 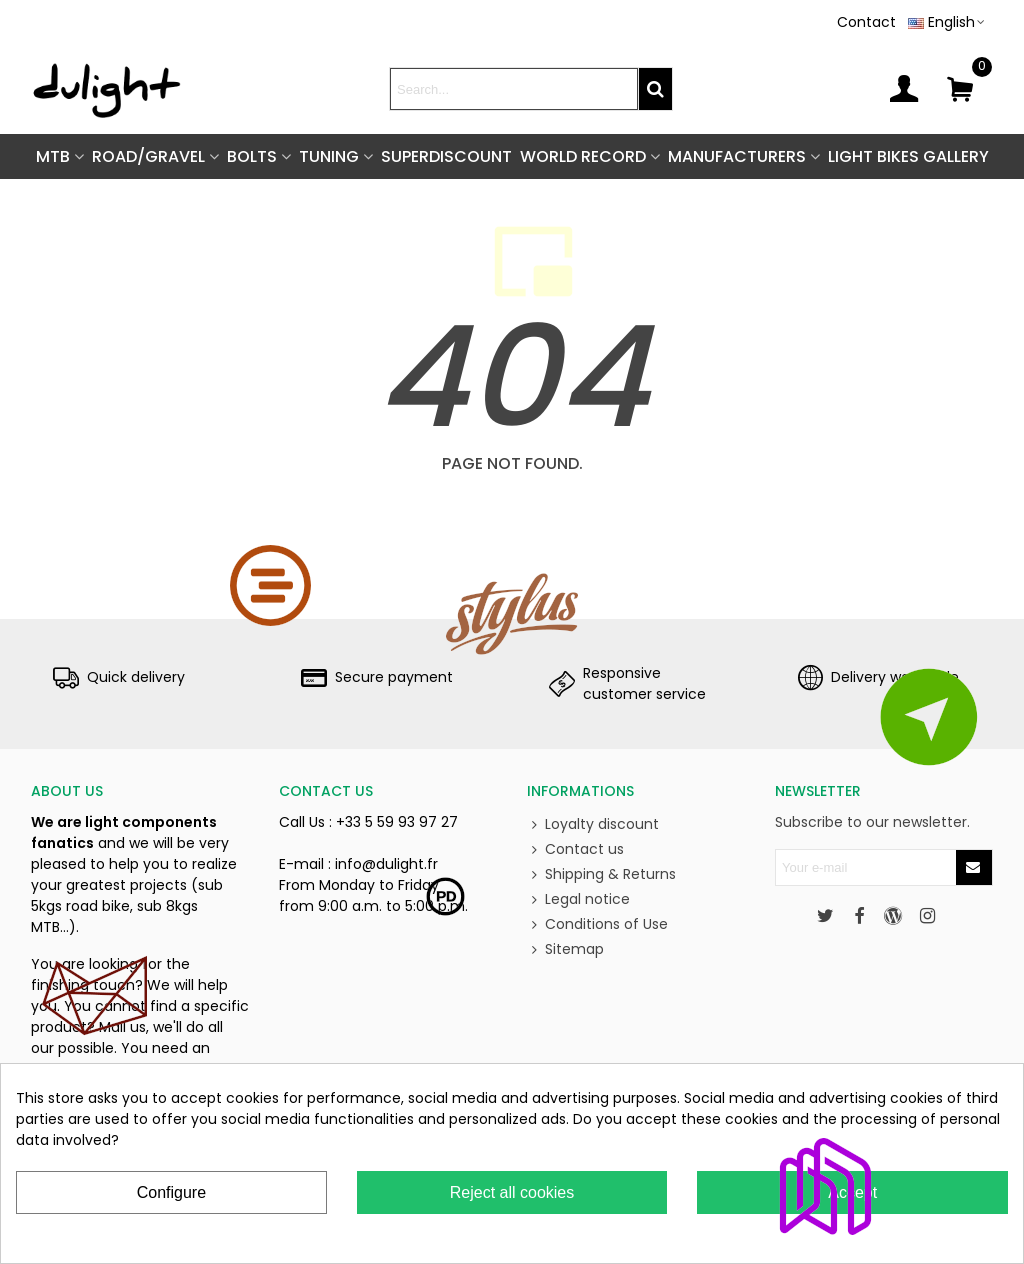 What do you see at coordinates (533, 261) in the screenshot?
I see `enable picture-in-picture mode` at bounding box center [533, 261].